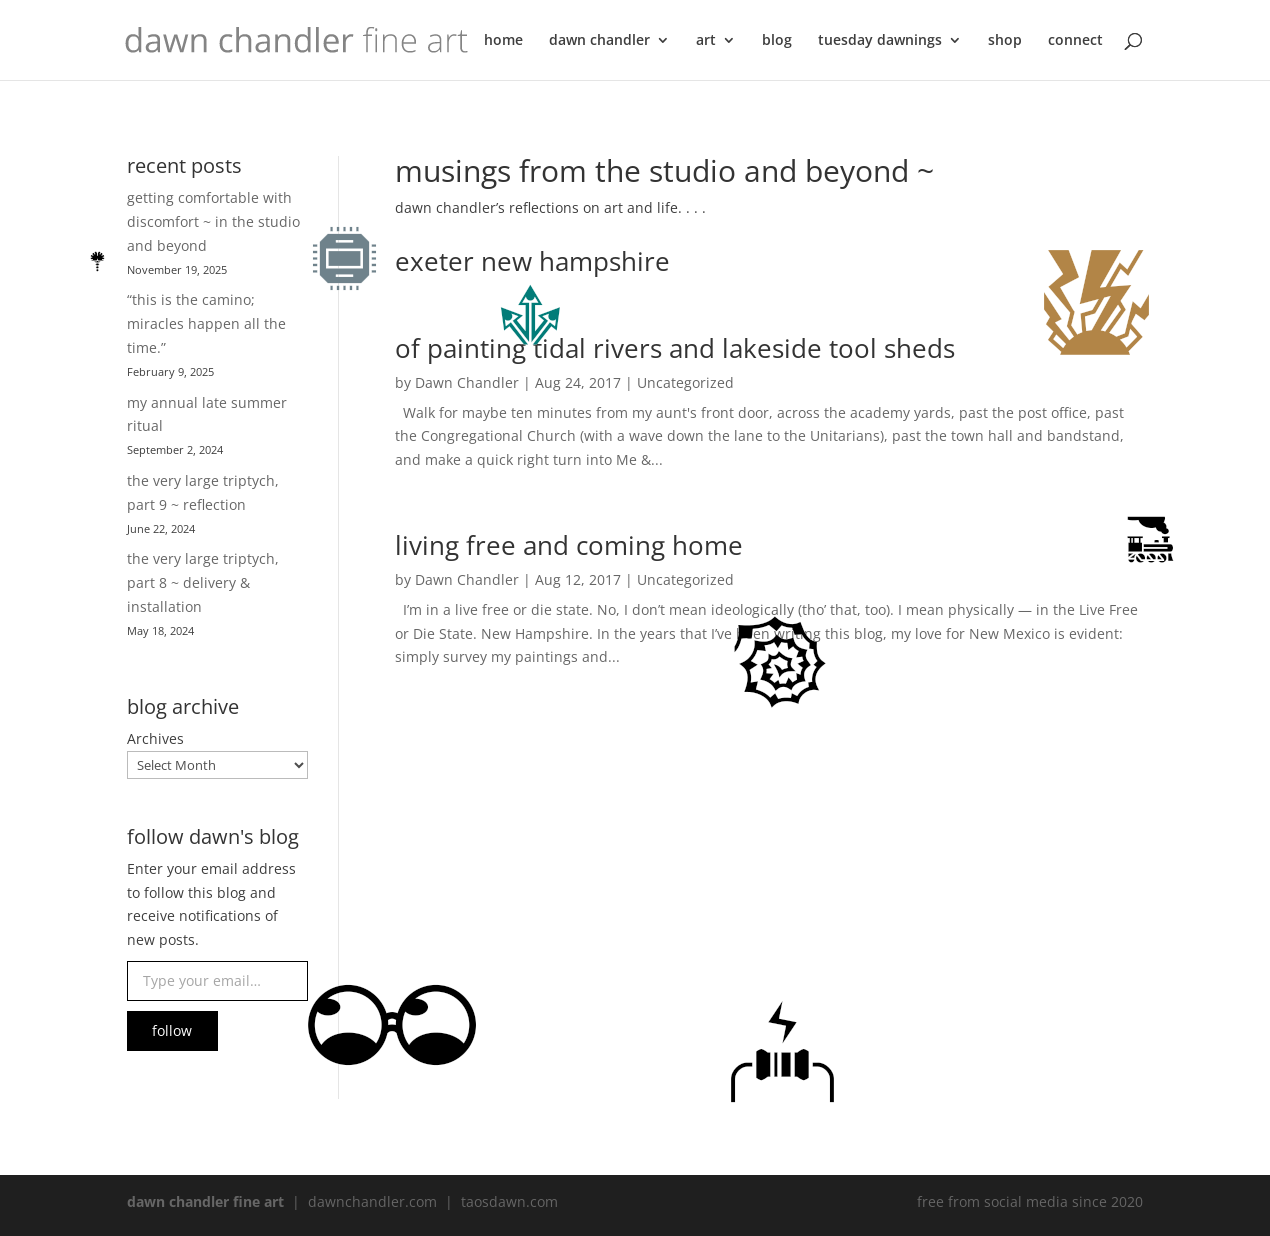 Image resolution: width=1270 pixels, height=1236 pixels. I want to click on indicates electrical resistance or interrupted current flow, so click(782, 1050).